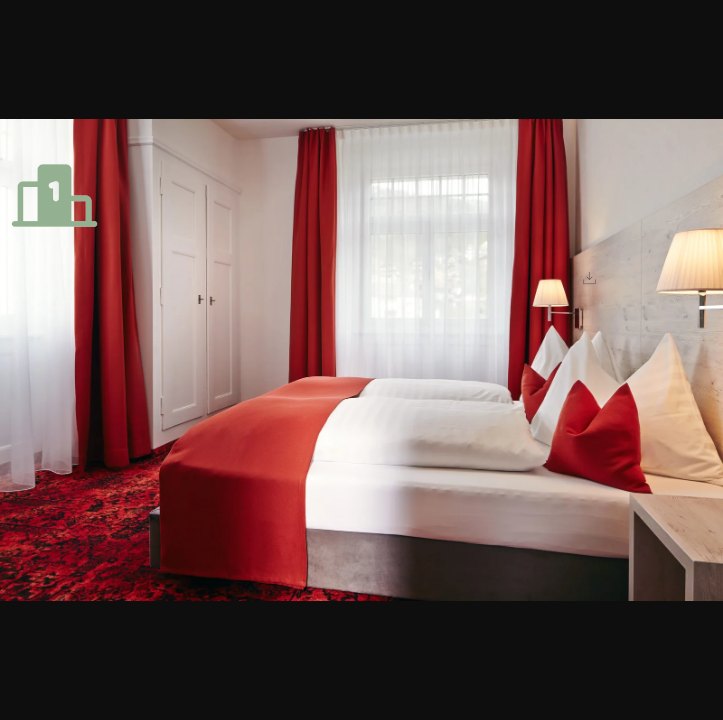 Image resolution: width=723 pixels, height=720 pixels. I want to click on view leaderboard or rankings, so click(54, 195).